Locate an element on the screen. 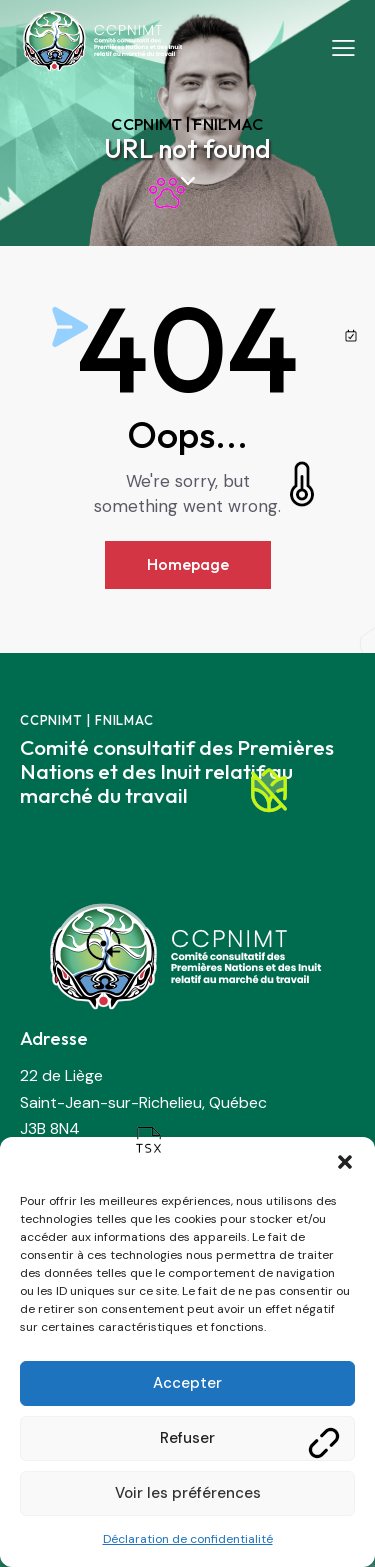  open a typescript react component file is located at coordinates (149, 1141).